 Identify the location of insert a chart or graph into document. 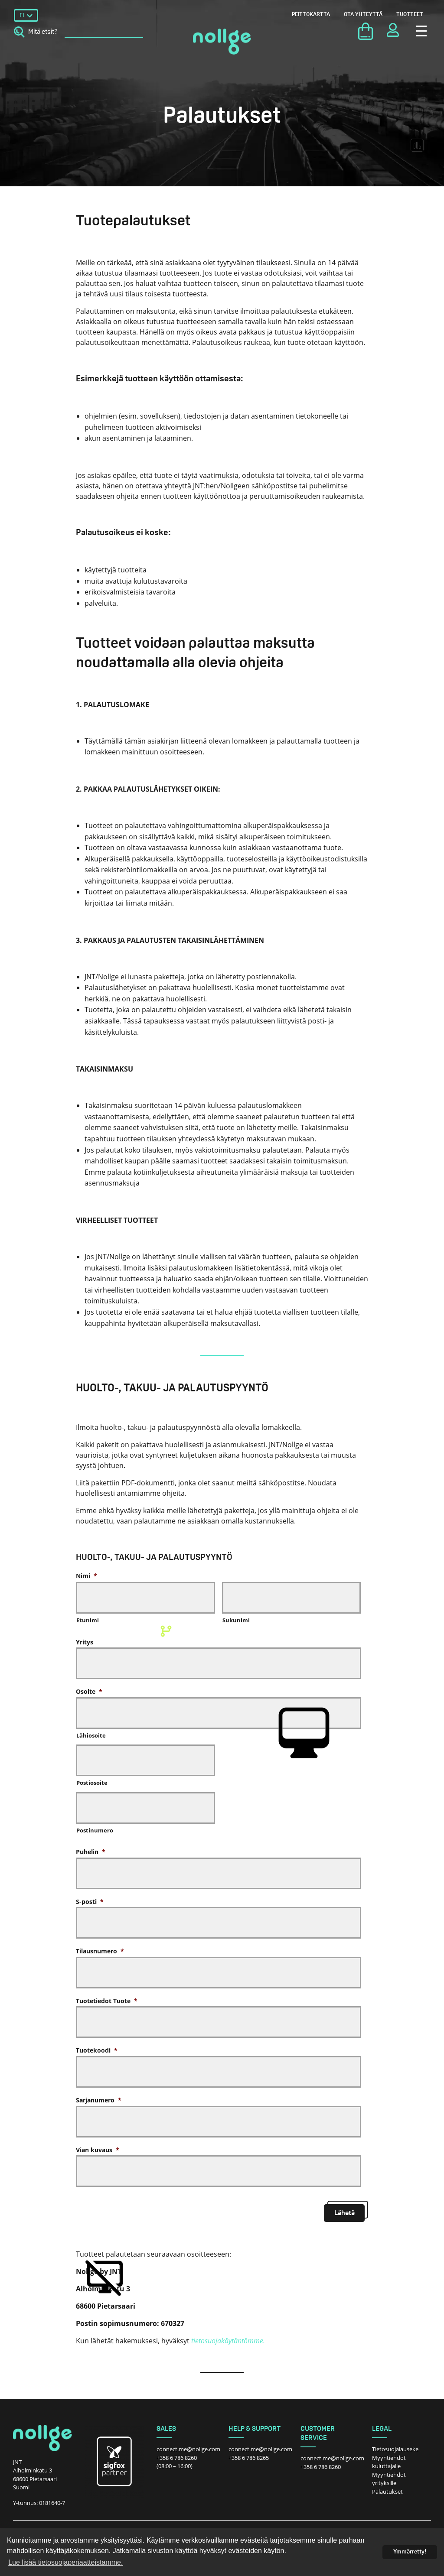
(417, 145).